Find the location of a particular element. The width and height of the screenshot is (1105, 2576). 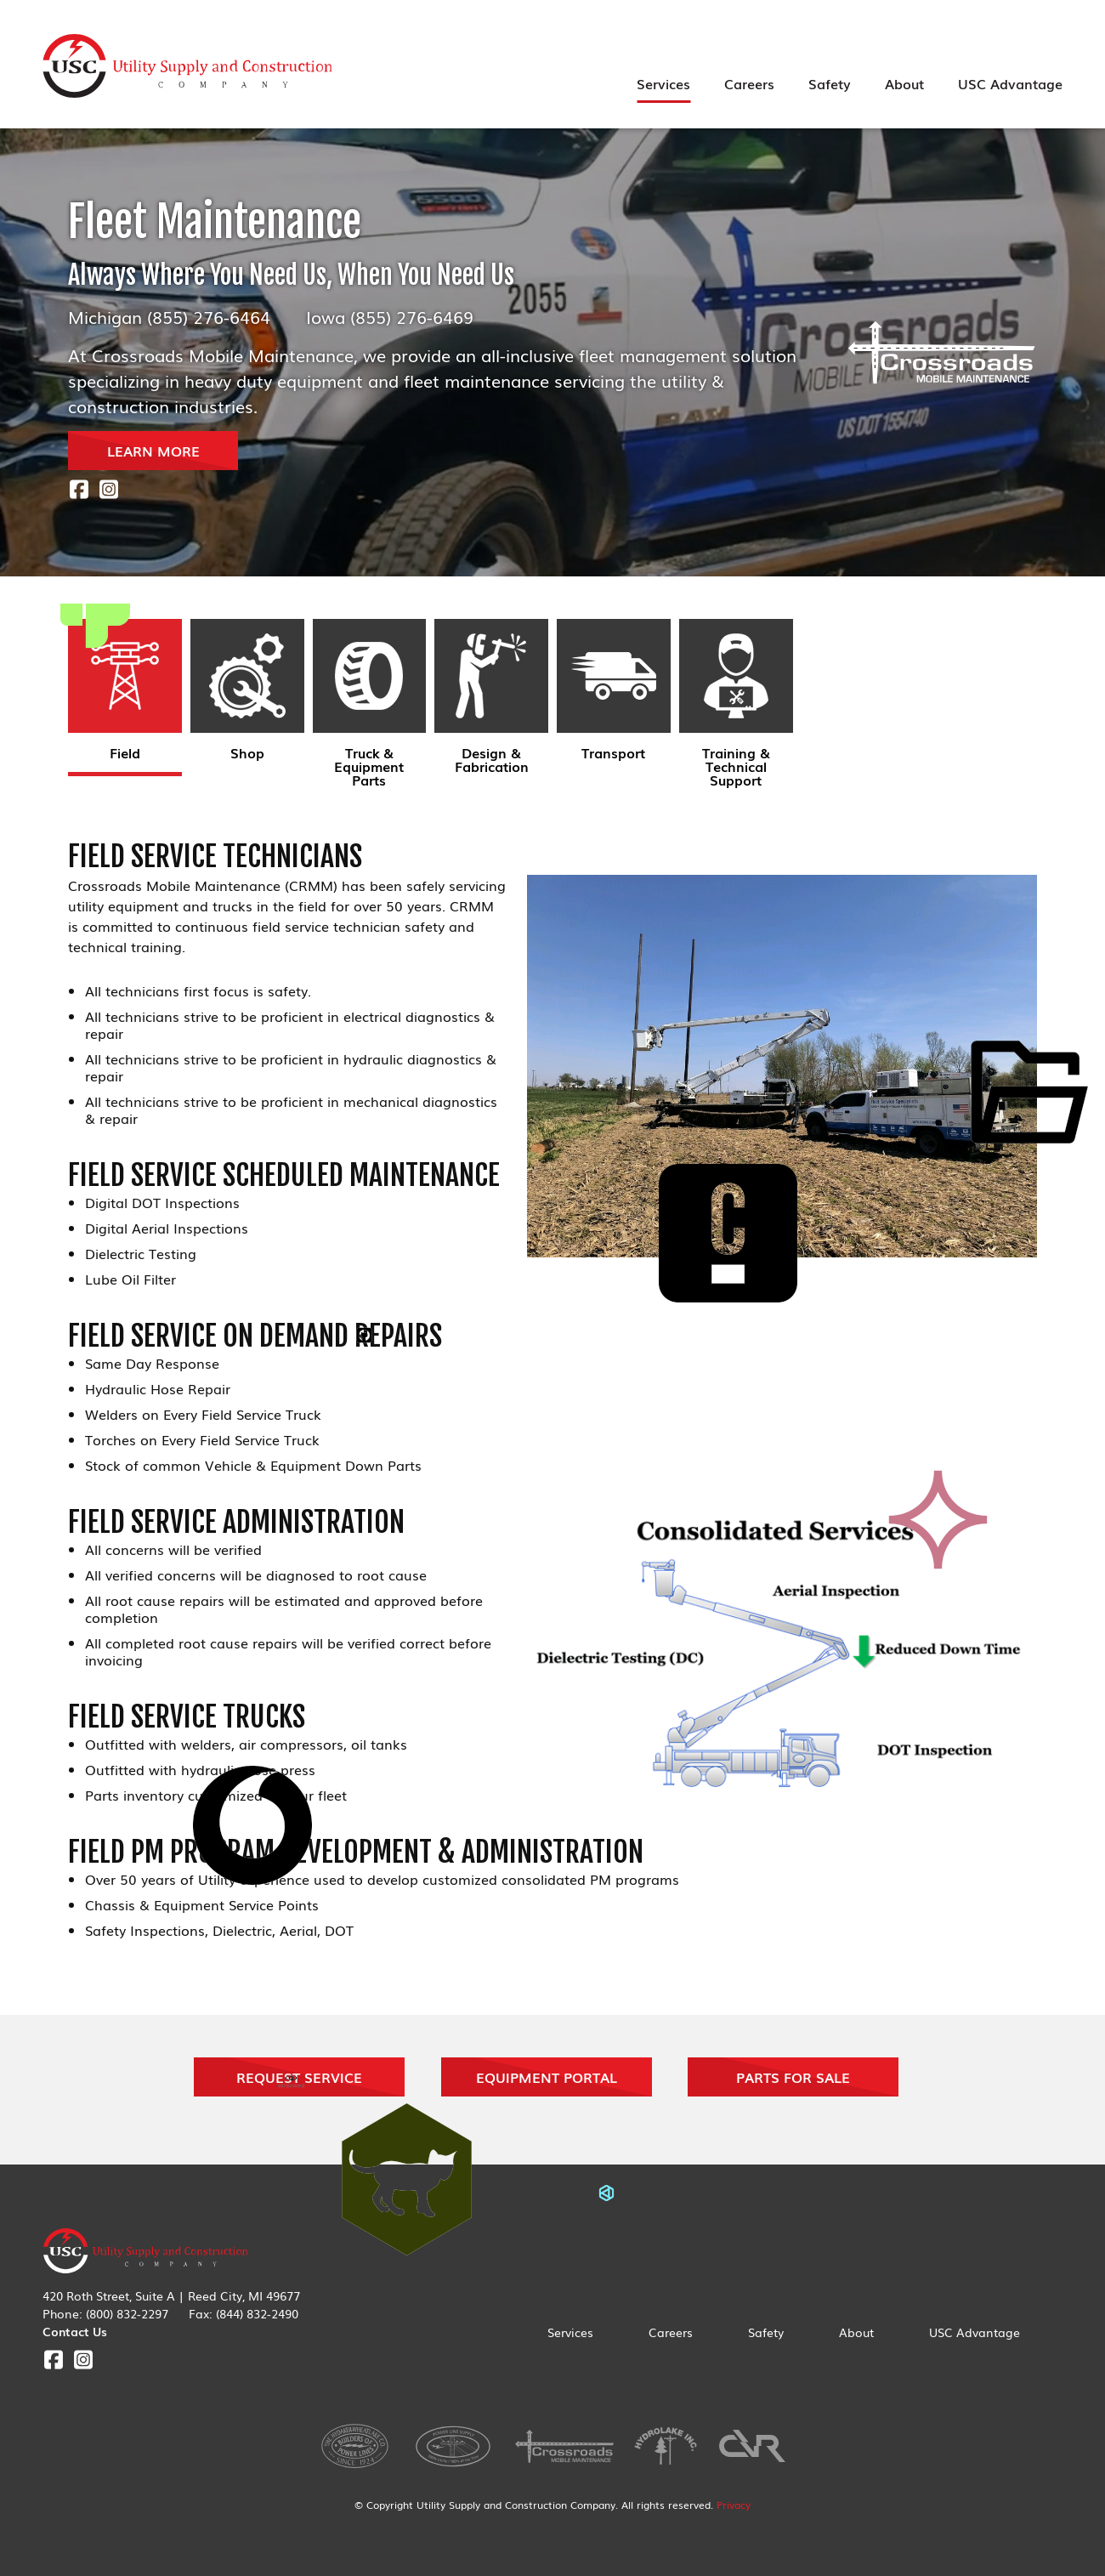

visit top.gg website is located at coordinates (95, 626).